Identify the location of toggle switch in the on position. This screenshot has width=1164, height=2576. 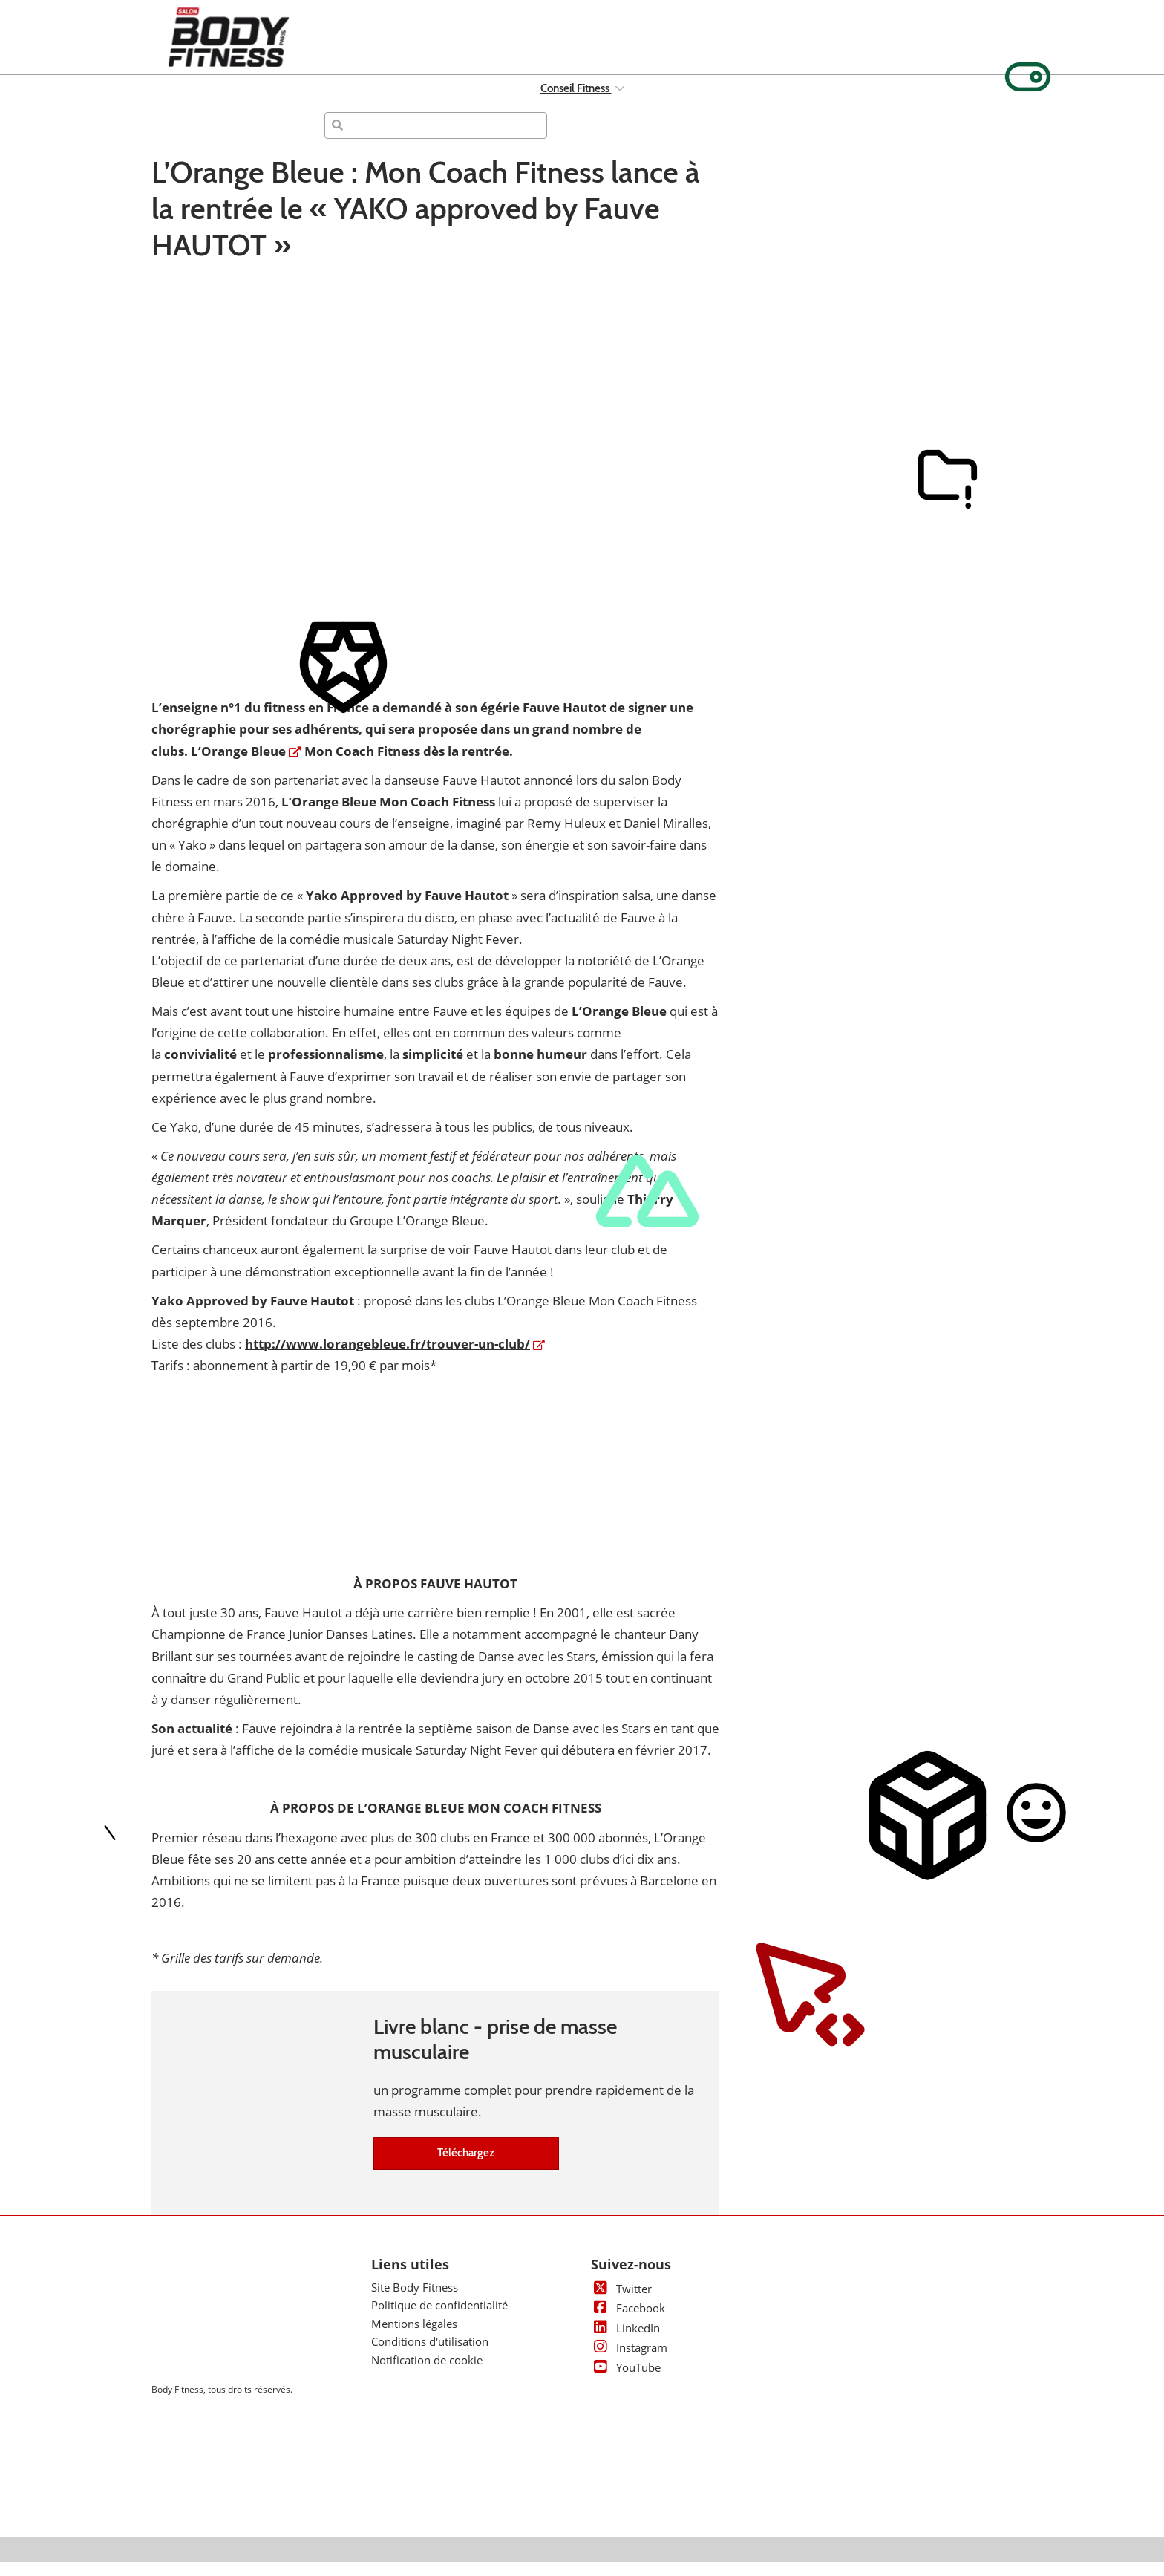
(1027, 76).